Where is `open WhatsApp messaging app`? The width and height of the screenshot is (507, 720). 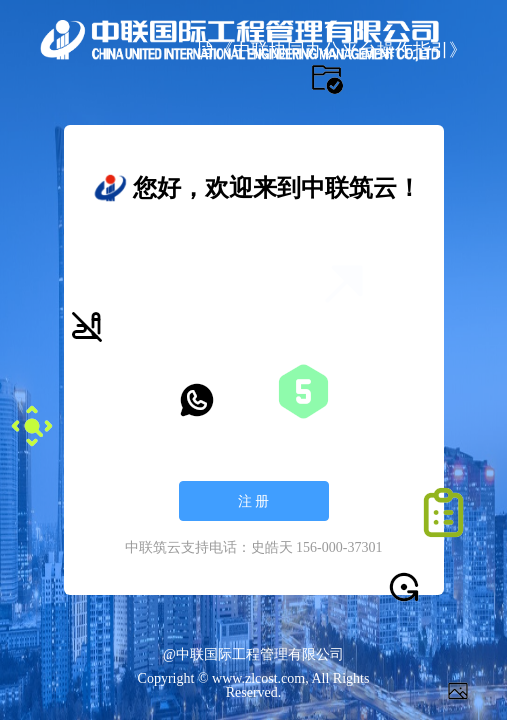 open WhatsApp messaging app is located at coordinates (197, 400).